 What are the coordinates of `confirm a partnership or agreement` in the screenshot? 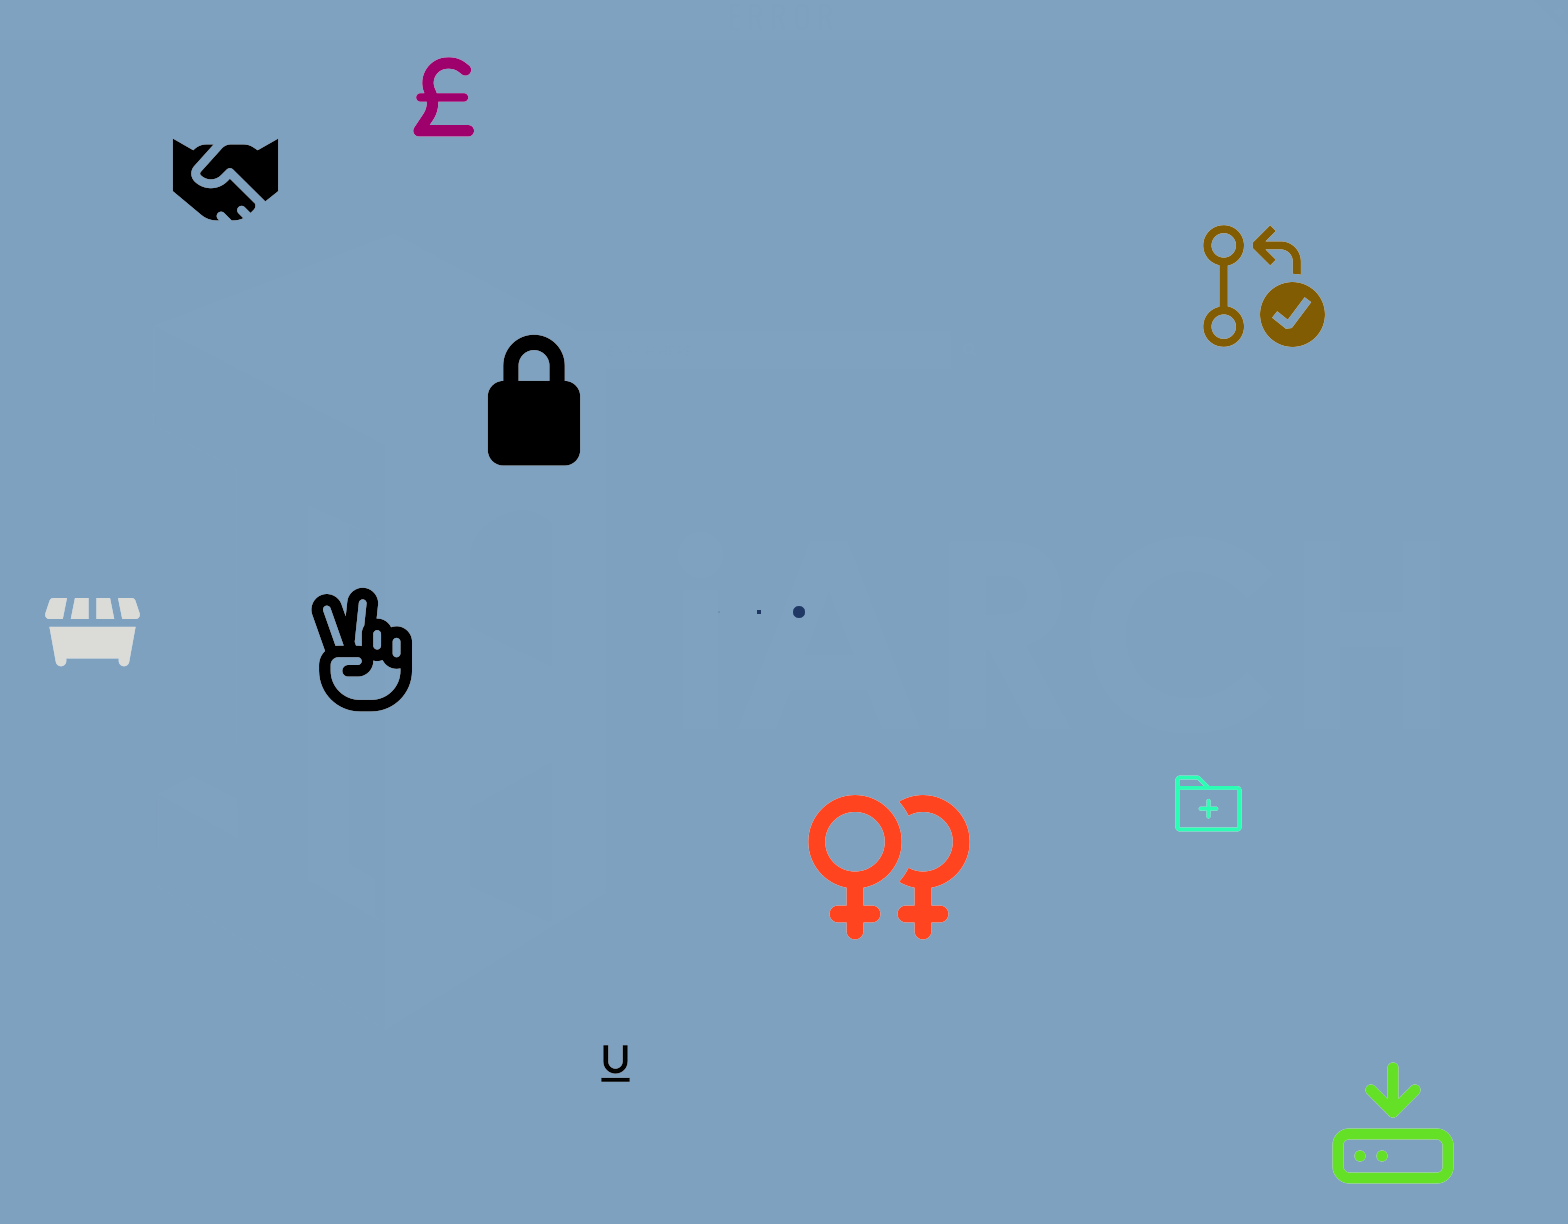 It's located at (225, 179).